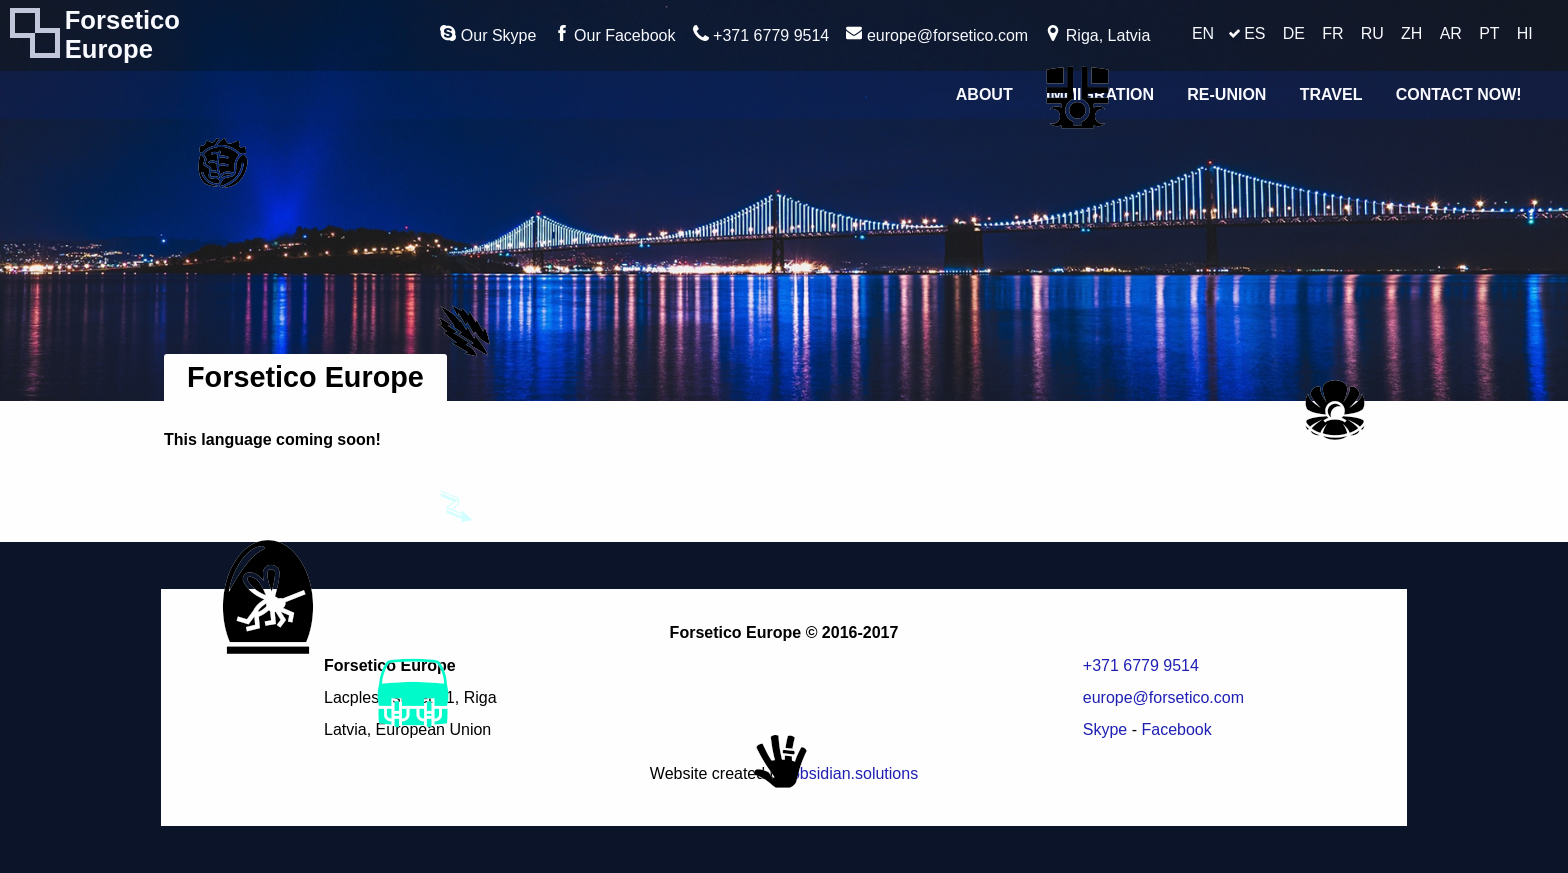 The image size is (1568, 873). I want to click on prehistoric or fossil-themed game element, so click(268, 597).